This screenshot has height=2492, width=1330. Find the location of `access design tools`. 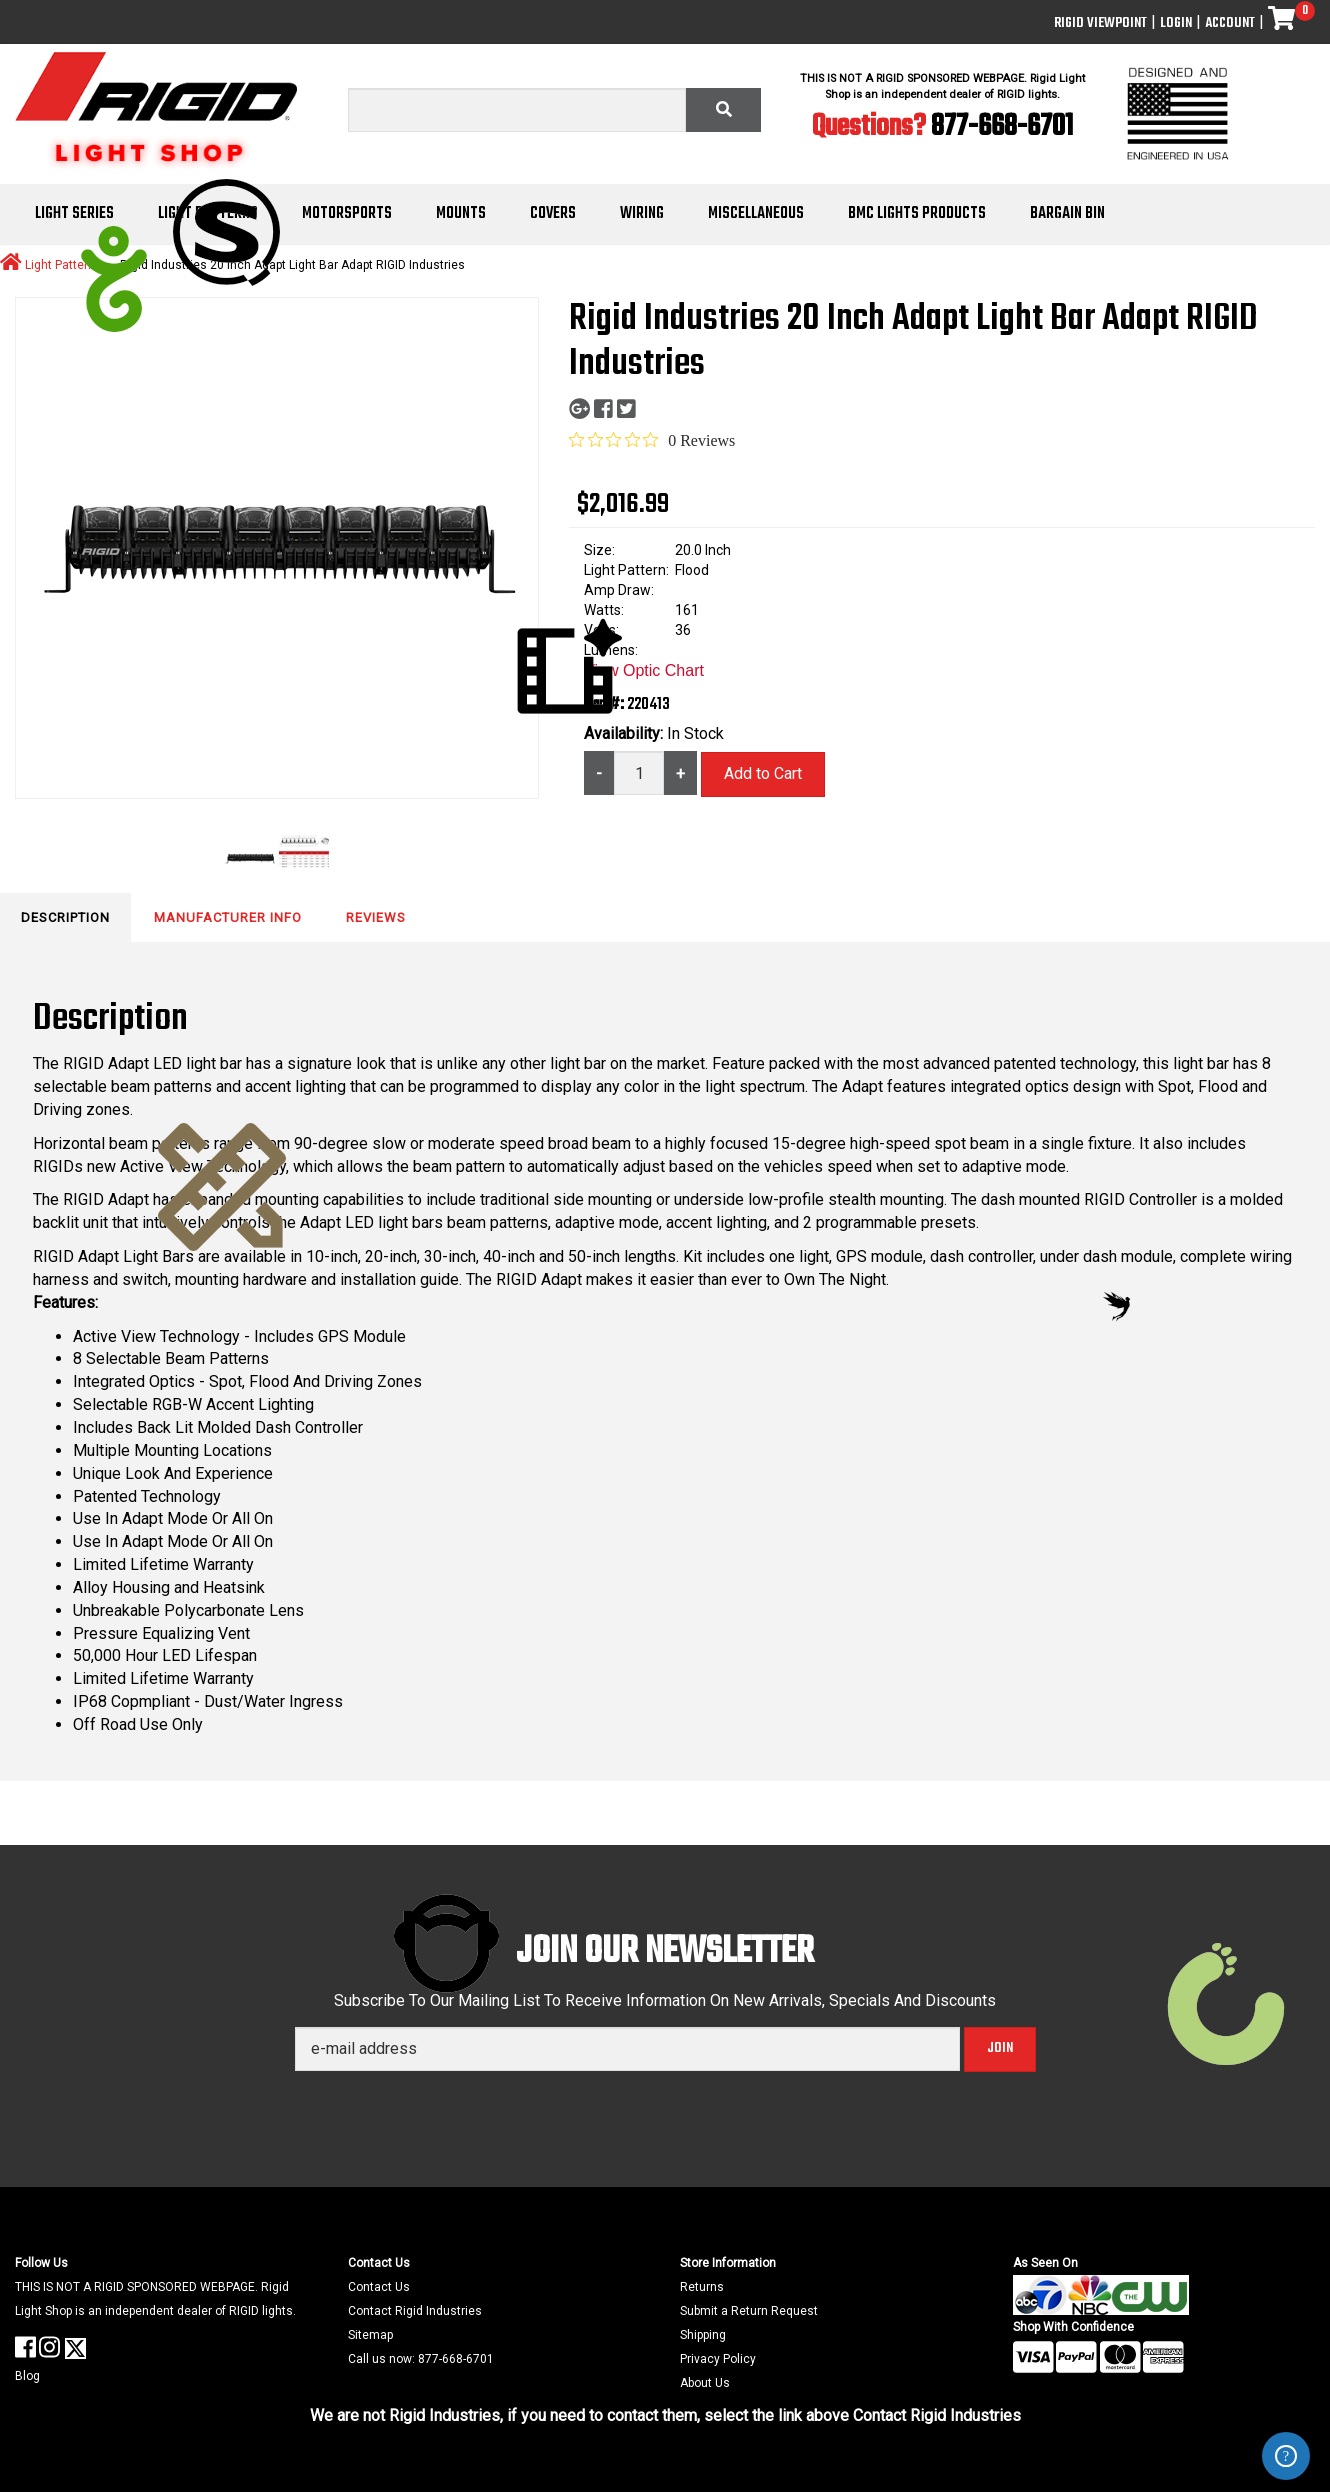

access design tools is located at coordinates (222, 1187).